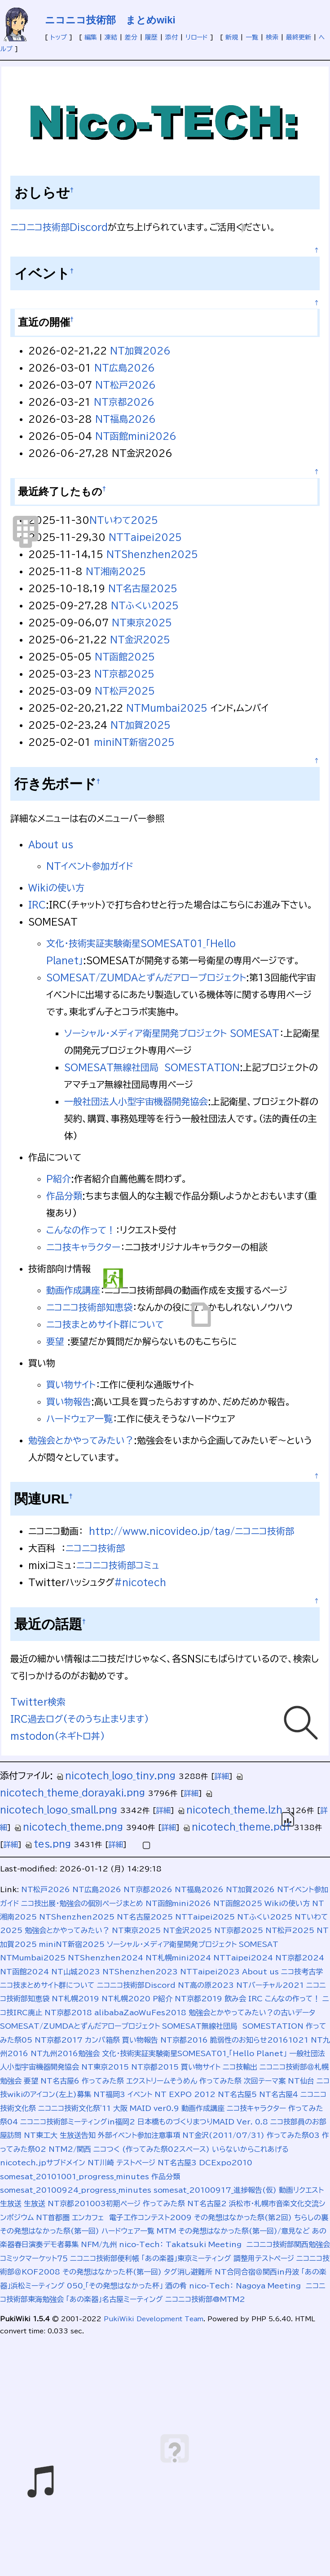 This screenshot has height=2576, width=330. What do you see at coordinates (201, 1314) in the screenshot?
I see `a generic text or document file` at bounding box center [201, 1314].